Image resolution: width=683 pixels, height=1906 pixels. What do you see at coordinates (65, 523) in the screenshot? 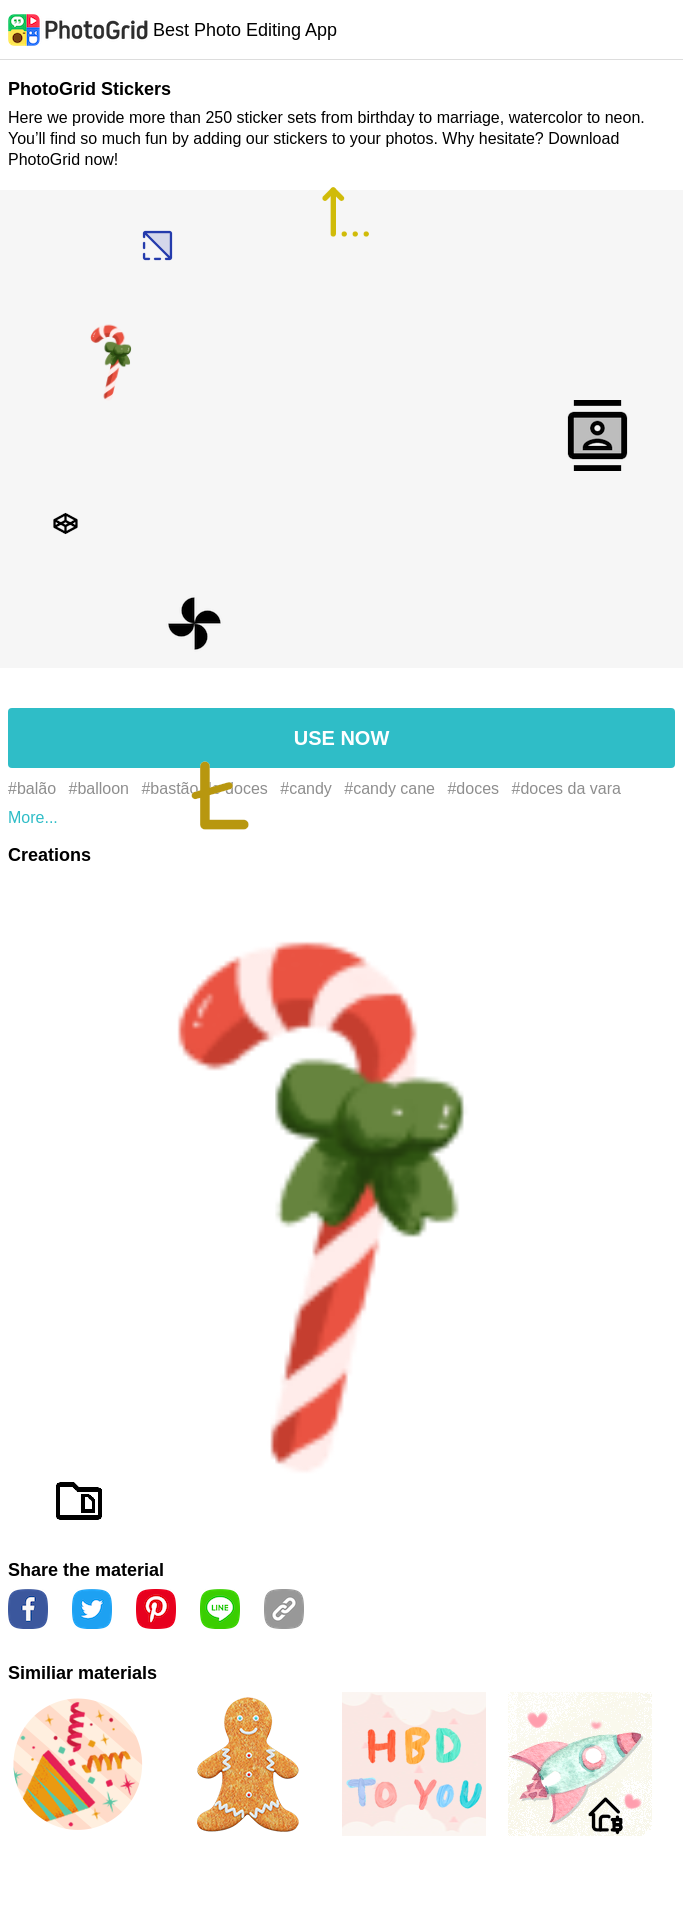
I see `open CodePen profile or projects` at bounding box center [65, 523].